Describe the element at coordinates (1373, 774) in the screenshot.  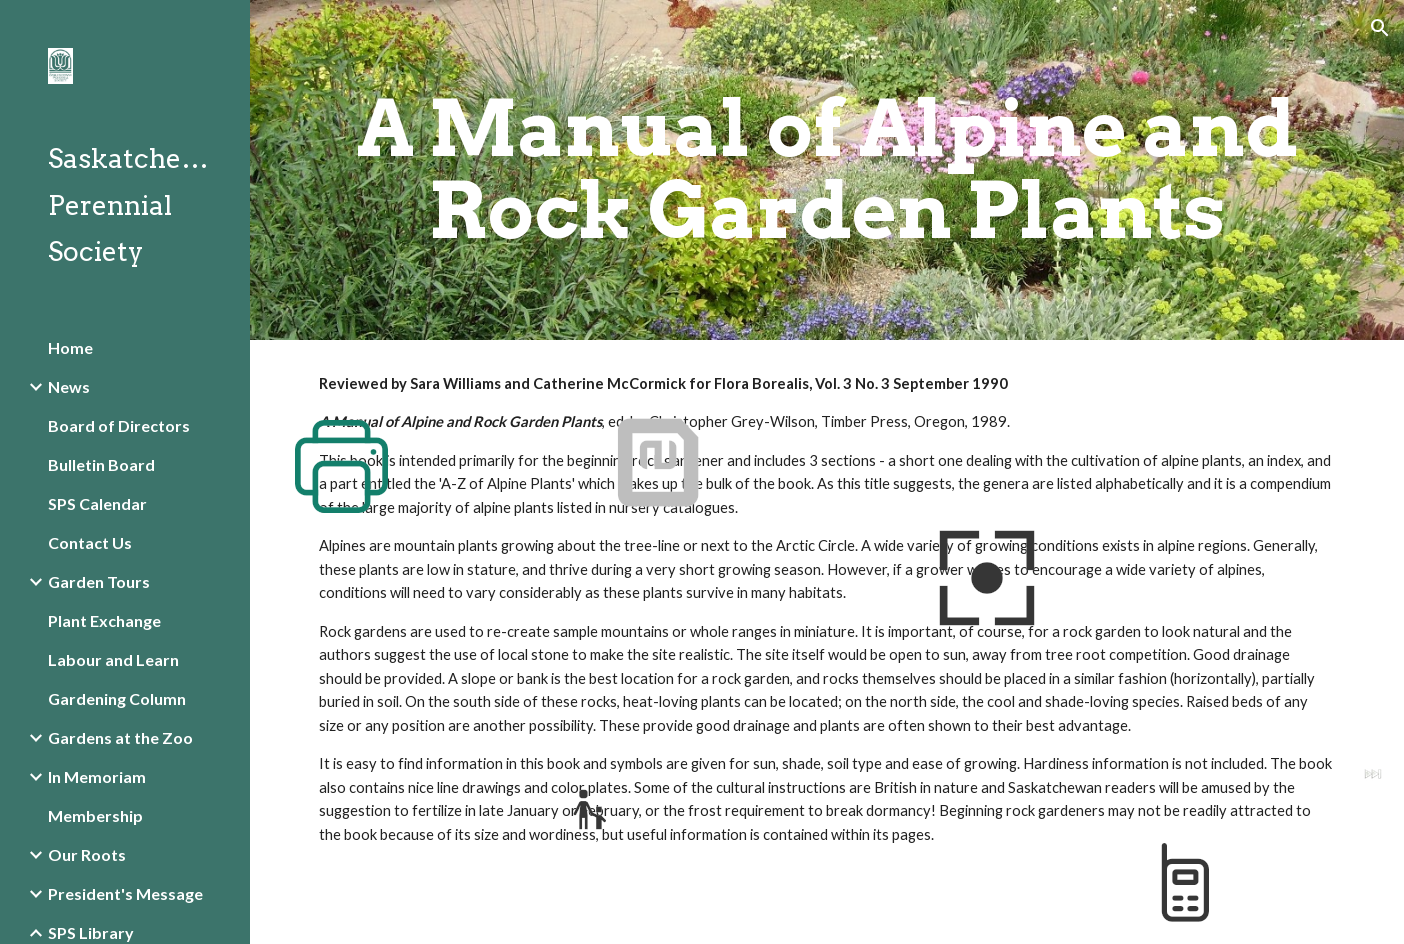
I see `skip to next track in media player` at that location.